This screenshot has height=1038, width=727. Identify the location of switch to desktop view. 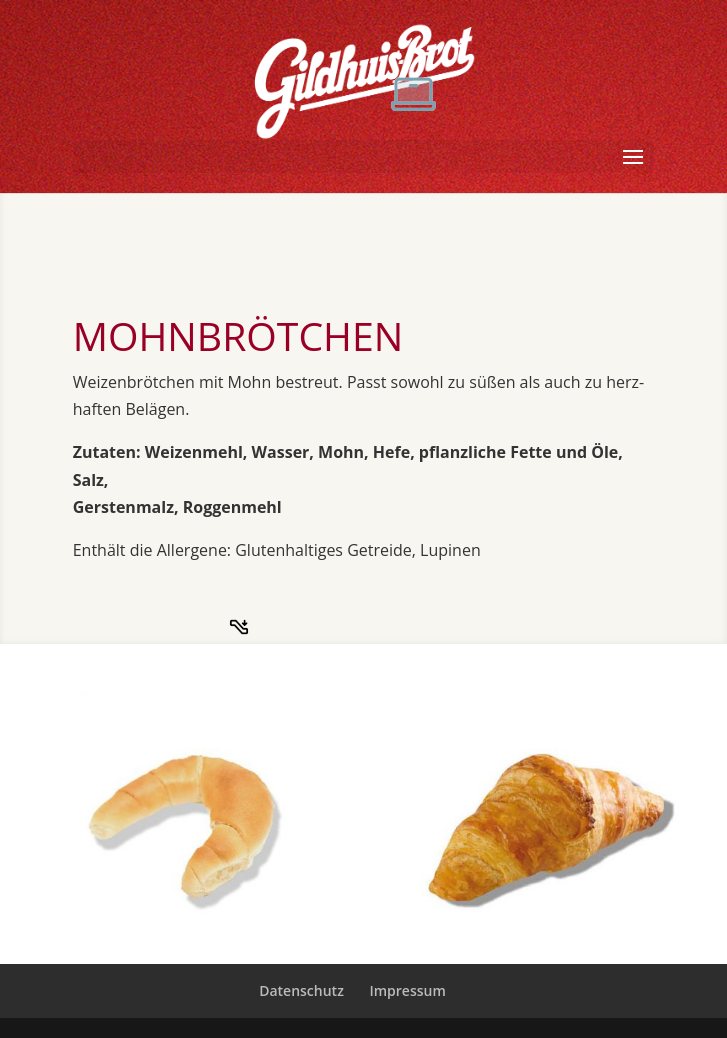
(413, 93).